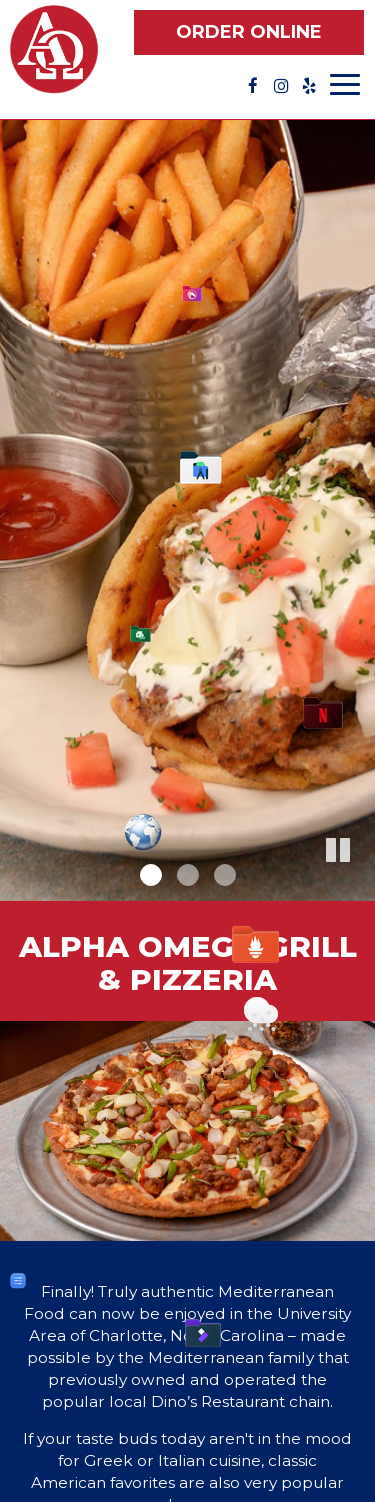 This screenshot has width=375, height=1502. I want to click on indicates snowy weather conditions, so click(261, 1014).